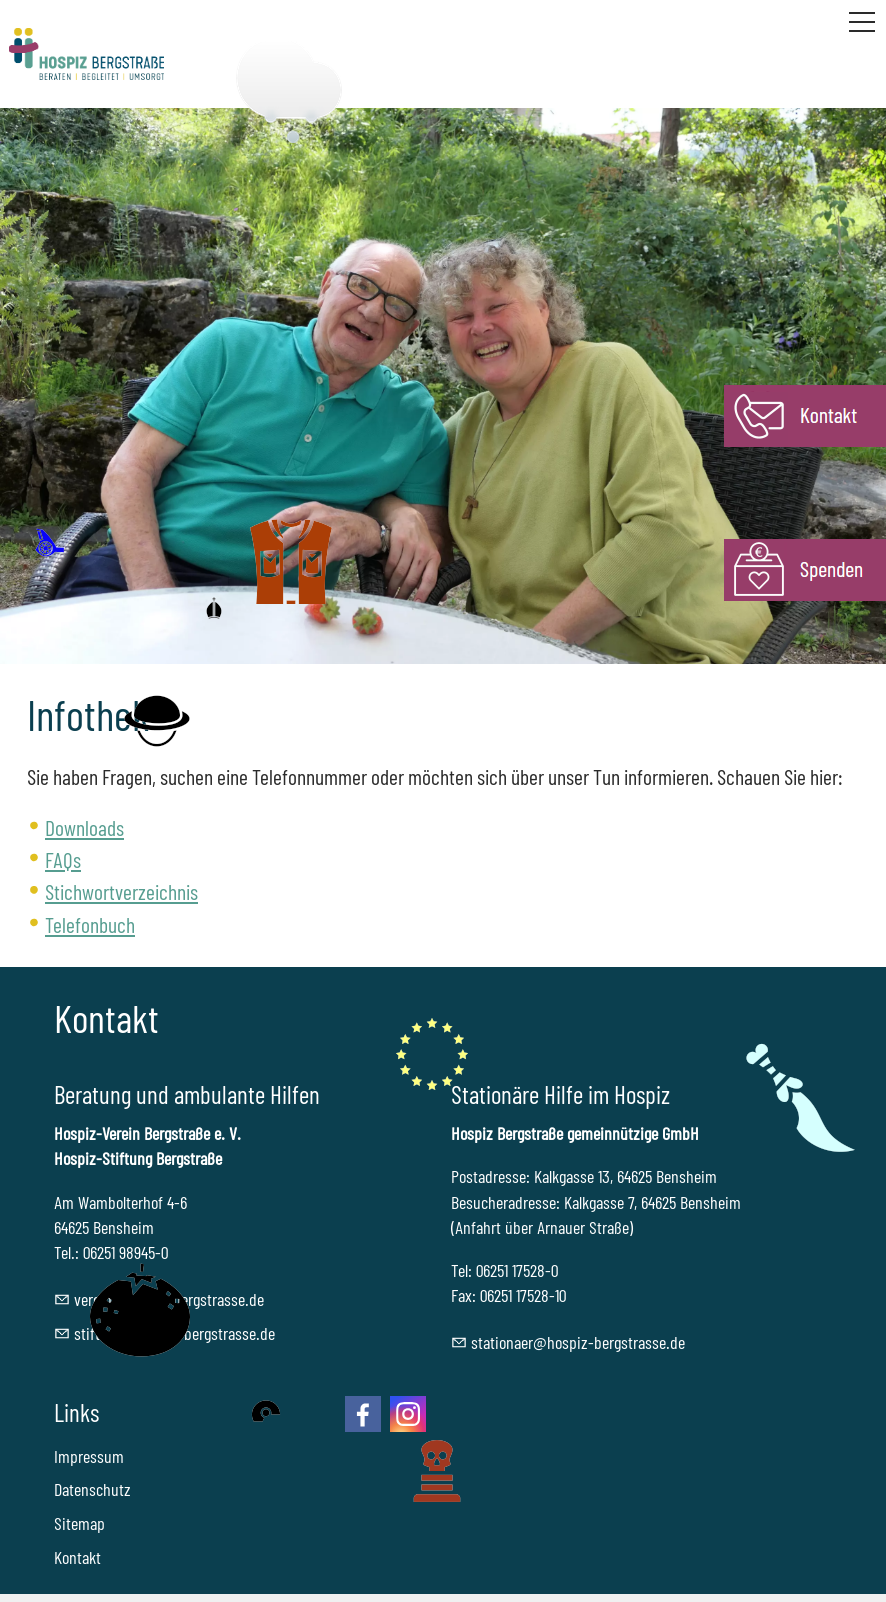 This screenshot has width=886, height=1602. I want to click on indicates religious or papal content, so click(214, 608).